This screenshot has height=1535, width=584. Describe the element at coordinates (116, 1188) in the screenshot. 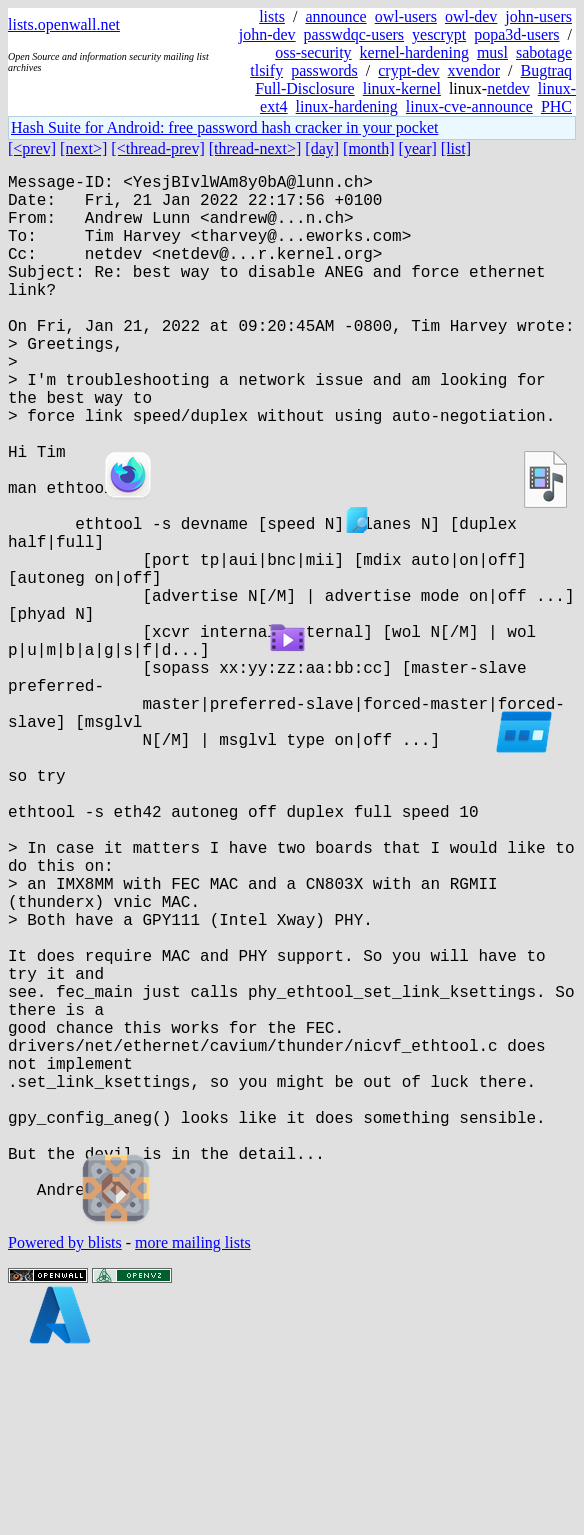

I see `launch mindustry game` at that location.